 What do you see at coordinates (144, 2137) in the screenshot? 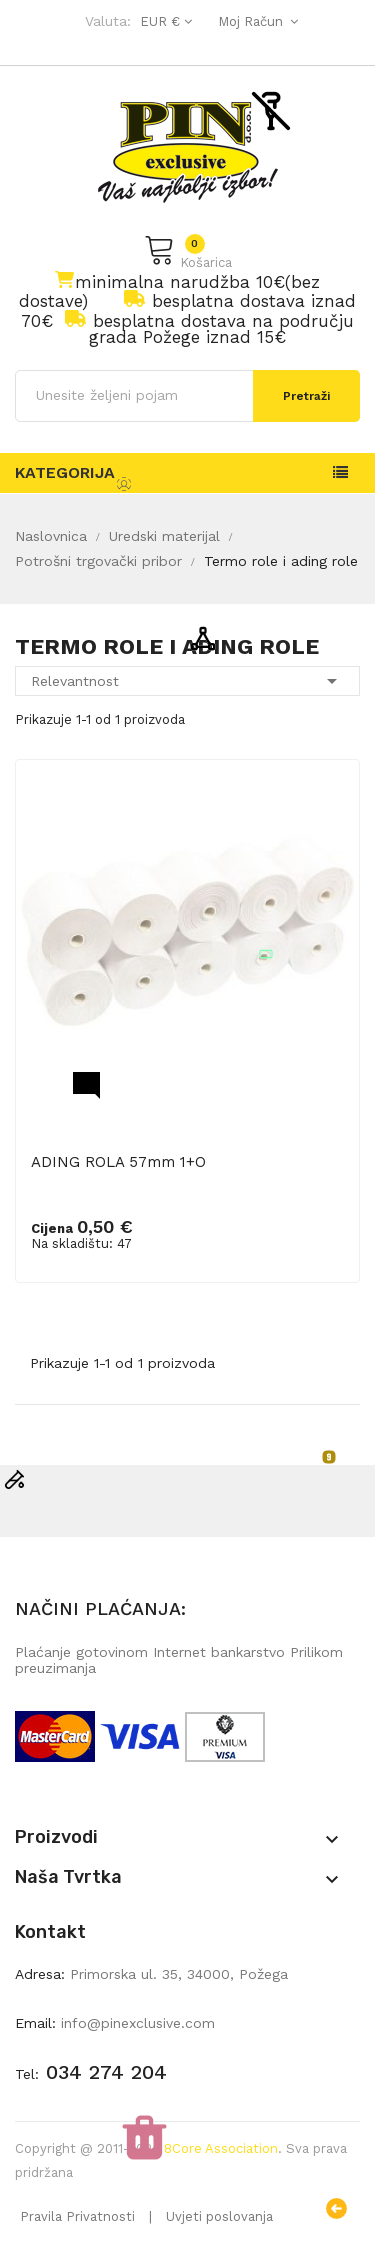
I see `delete selected item` at bounding box center [144, 2137].